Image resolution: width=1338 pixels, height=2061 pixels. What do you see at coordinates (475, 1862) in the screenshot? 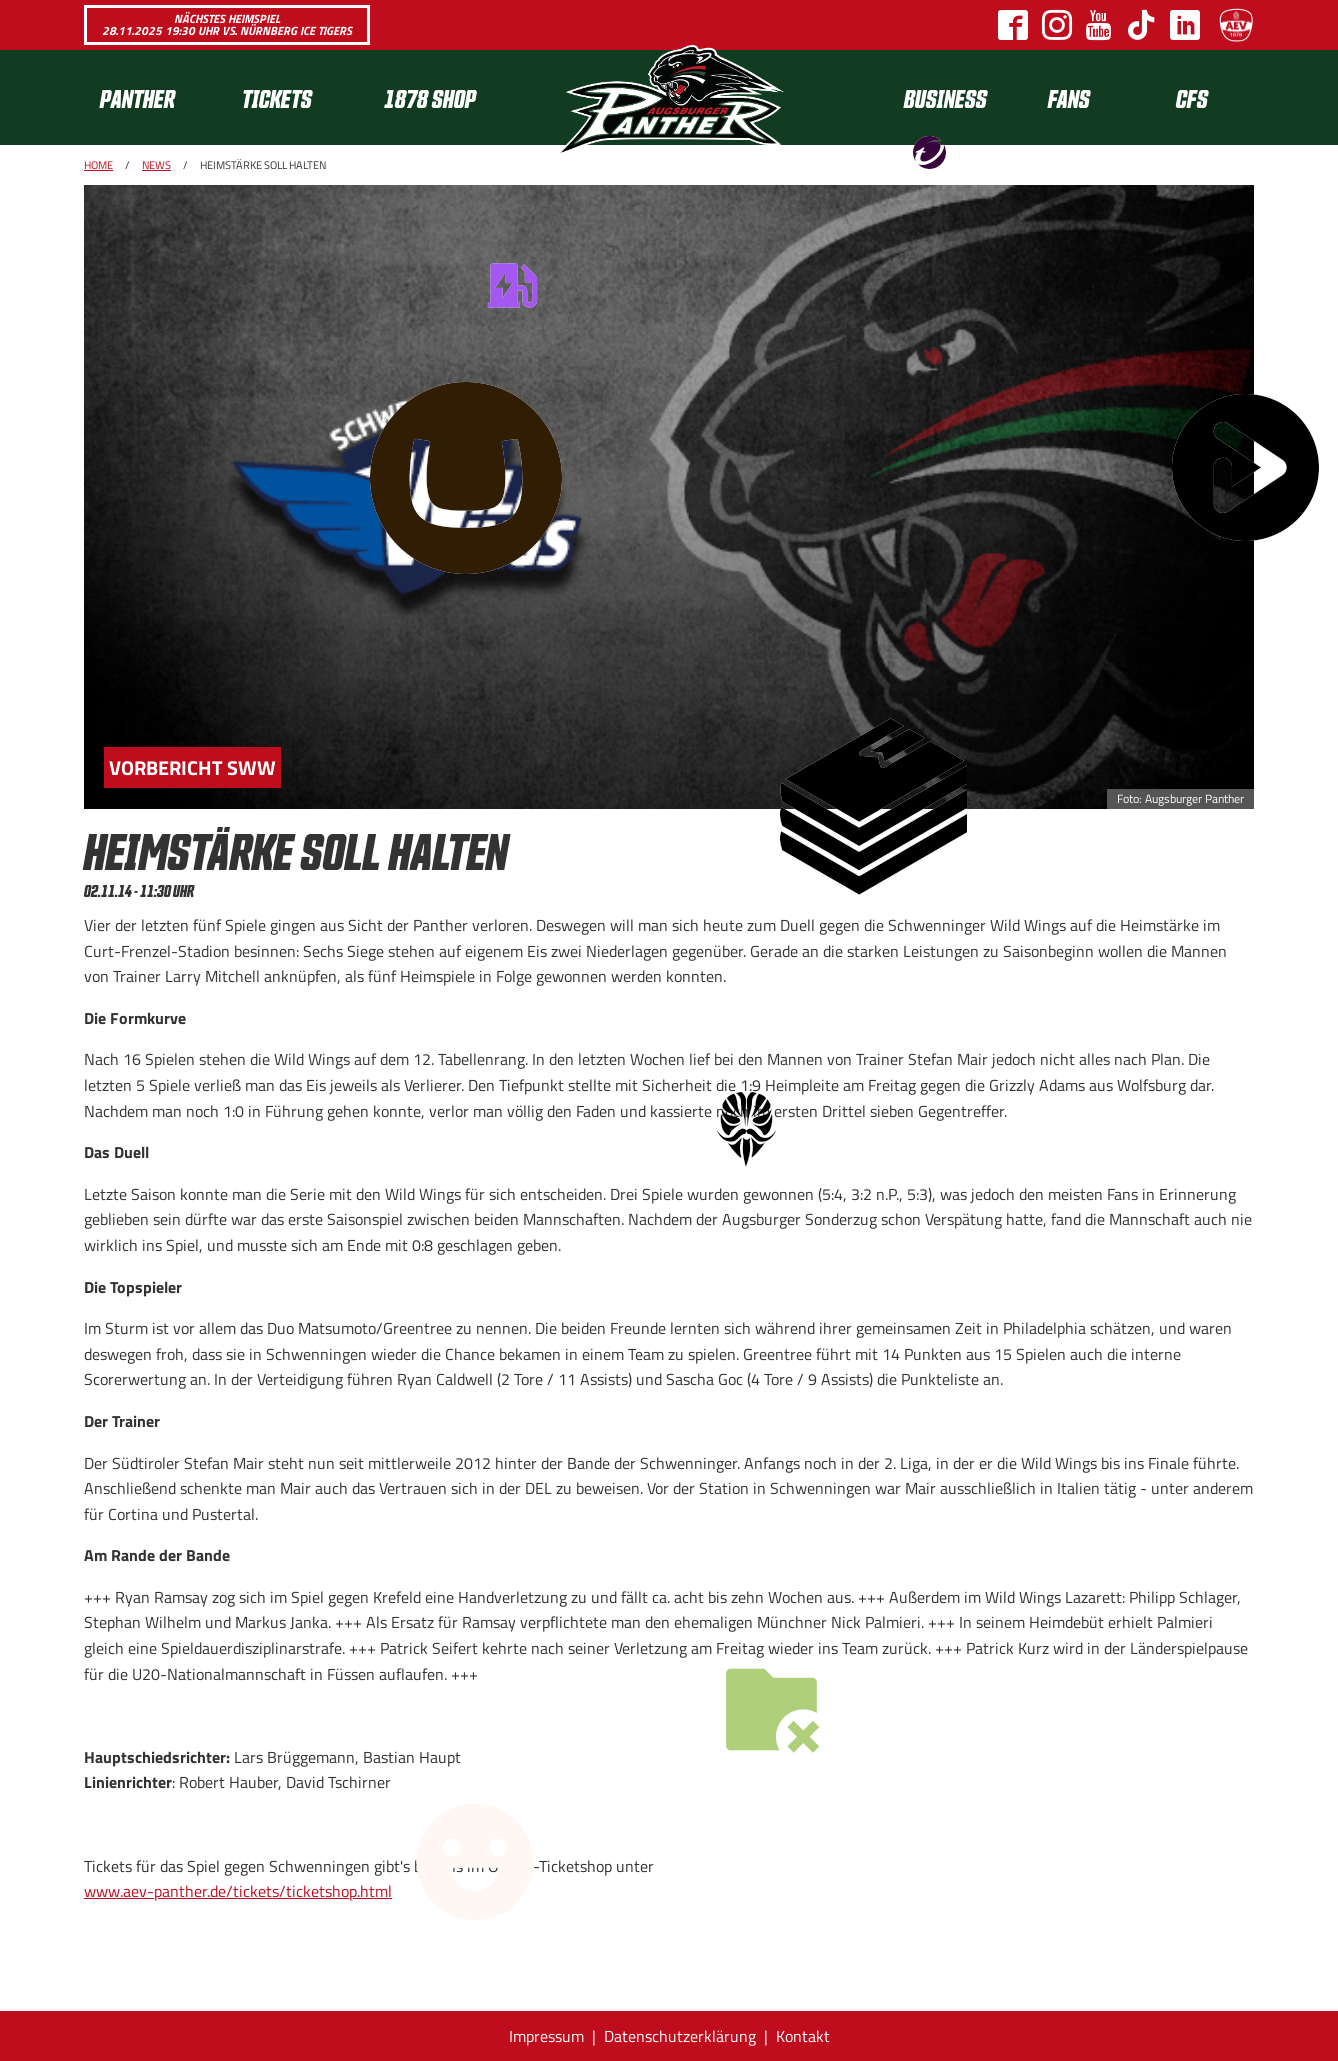
I see `add an emoji or reaction` at bounding box center [475, 1862].